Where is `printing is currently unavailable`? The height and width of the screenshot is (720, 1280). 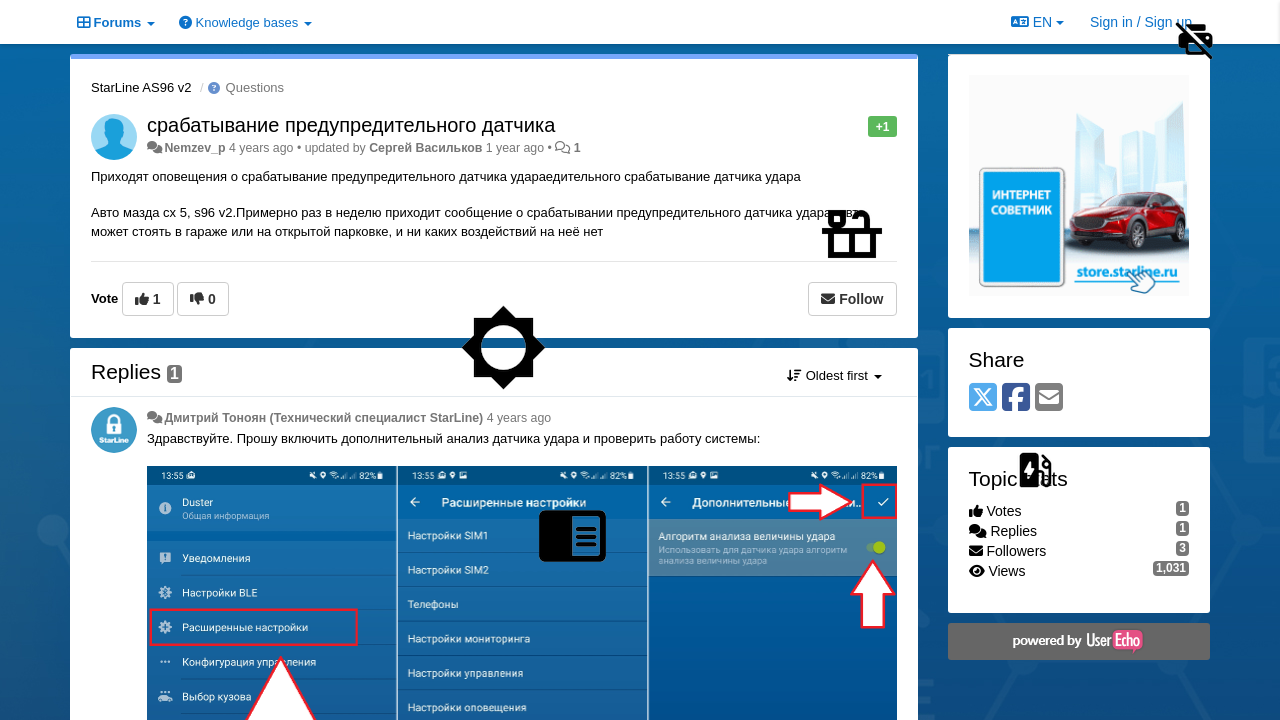 printing is currently unavailable is located at coordinates (1195, 39).